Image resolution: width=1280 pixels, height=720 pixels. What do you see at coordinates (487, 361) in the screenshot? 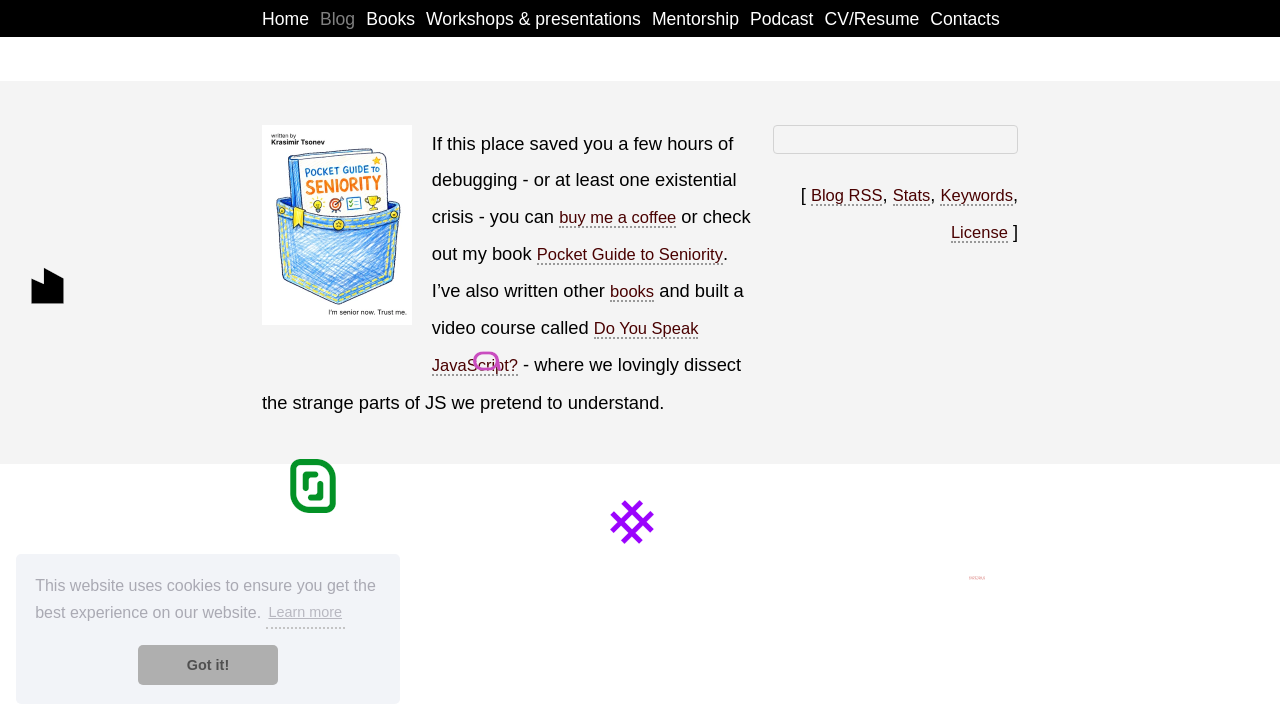
I see `AbbVie pharmaceutical company logo` at bounding box center [487, 361].